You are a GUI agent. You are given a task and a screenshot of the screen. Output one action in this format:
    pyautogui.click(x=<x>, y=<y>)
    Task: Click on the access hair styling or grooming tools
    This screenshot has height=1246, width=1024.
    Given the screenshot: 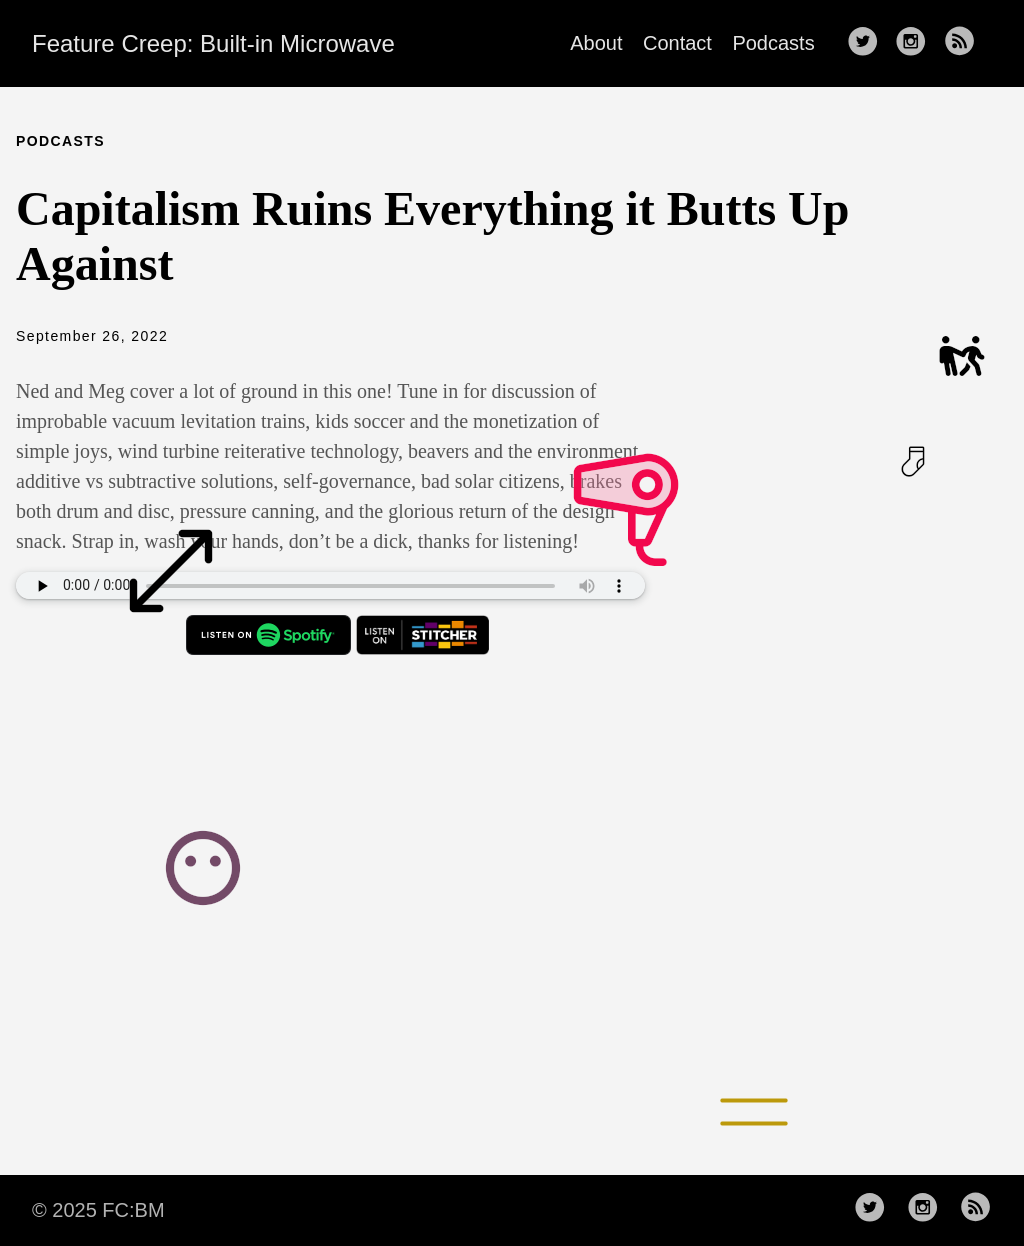 What is the action you would take?
    pyautogui.click(x=628, y=504)
    